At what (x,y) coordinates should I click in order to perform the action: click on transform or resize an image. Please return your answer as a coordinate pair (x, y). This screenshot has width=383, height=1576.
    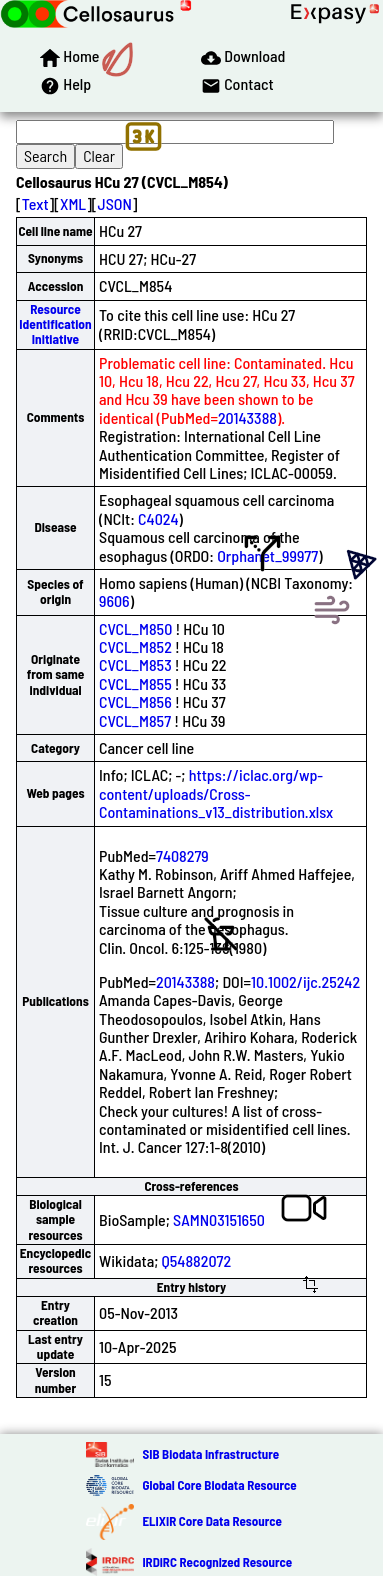
    Looking at the image, I should click on (310, 1284).